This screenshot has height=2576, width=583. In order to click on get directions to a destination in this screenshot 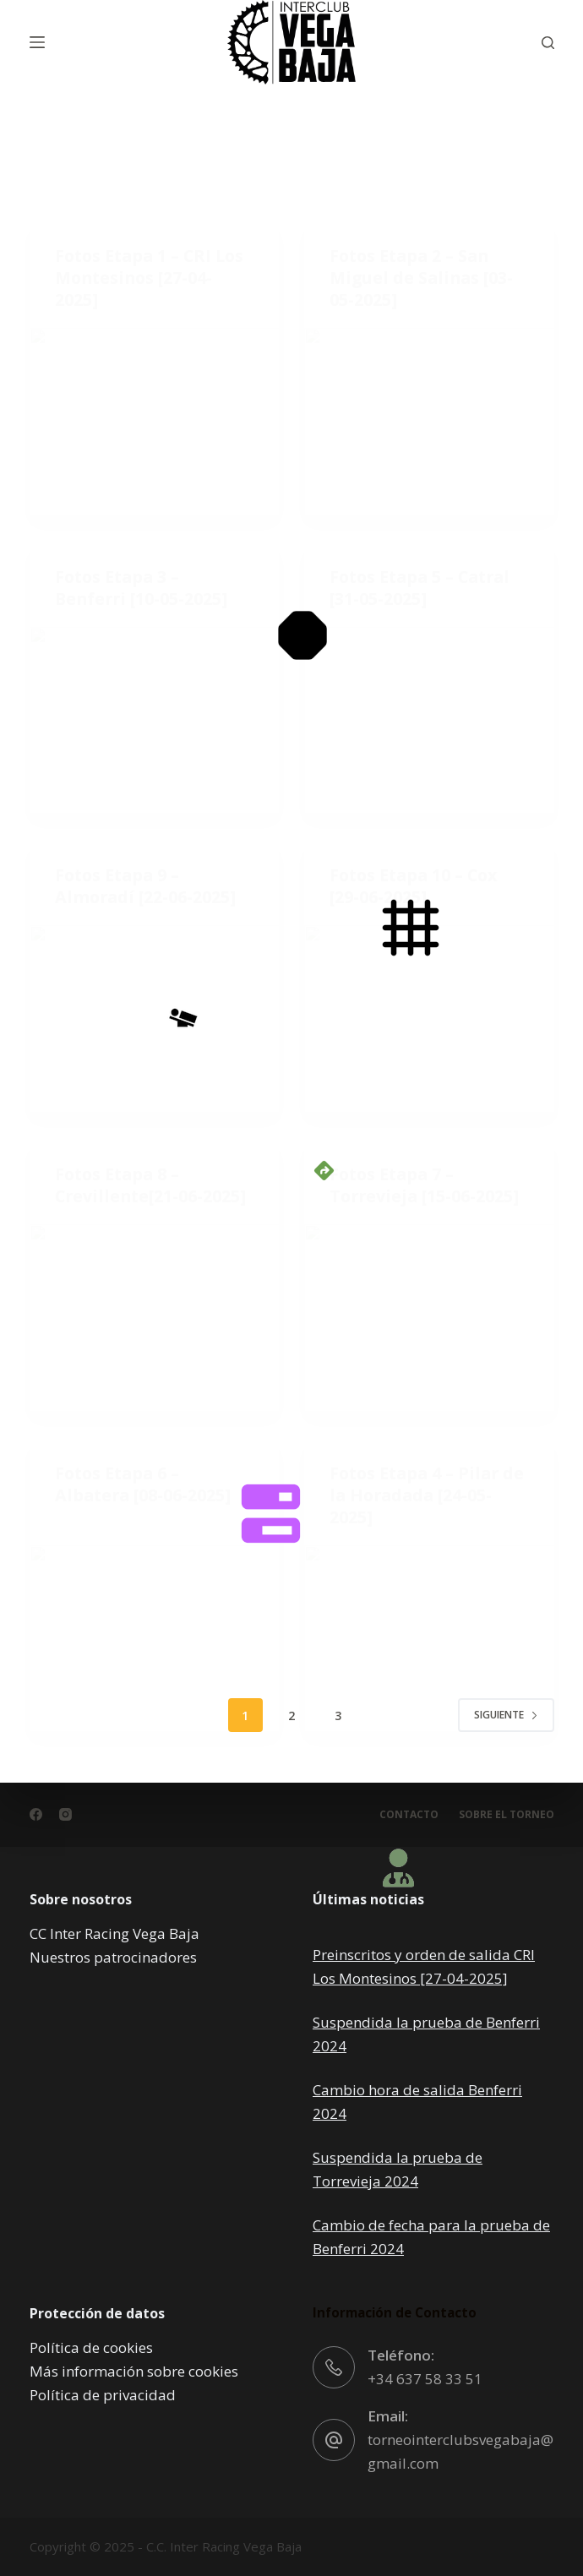, I will do `click(324, 1170)`.